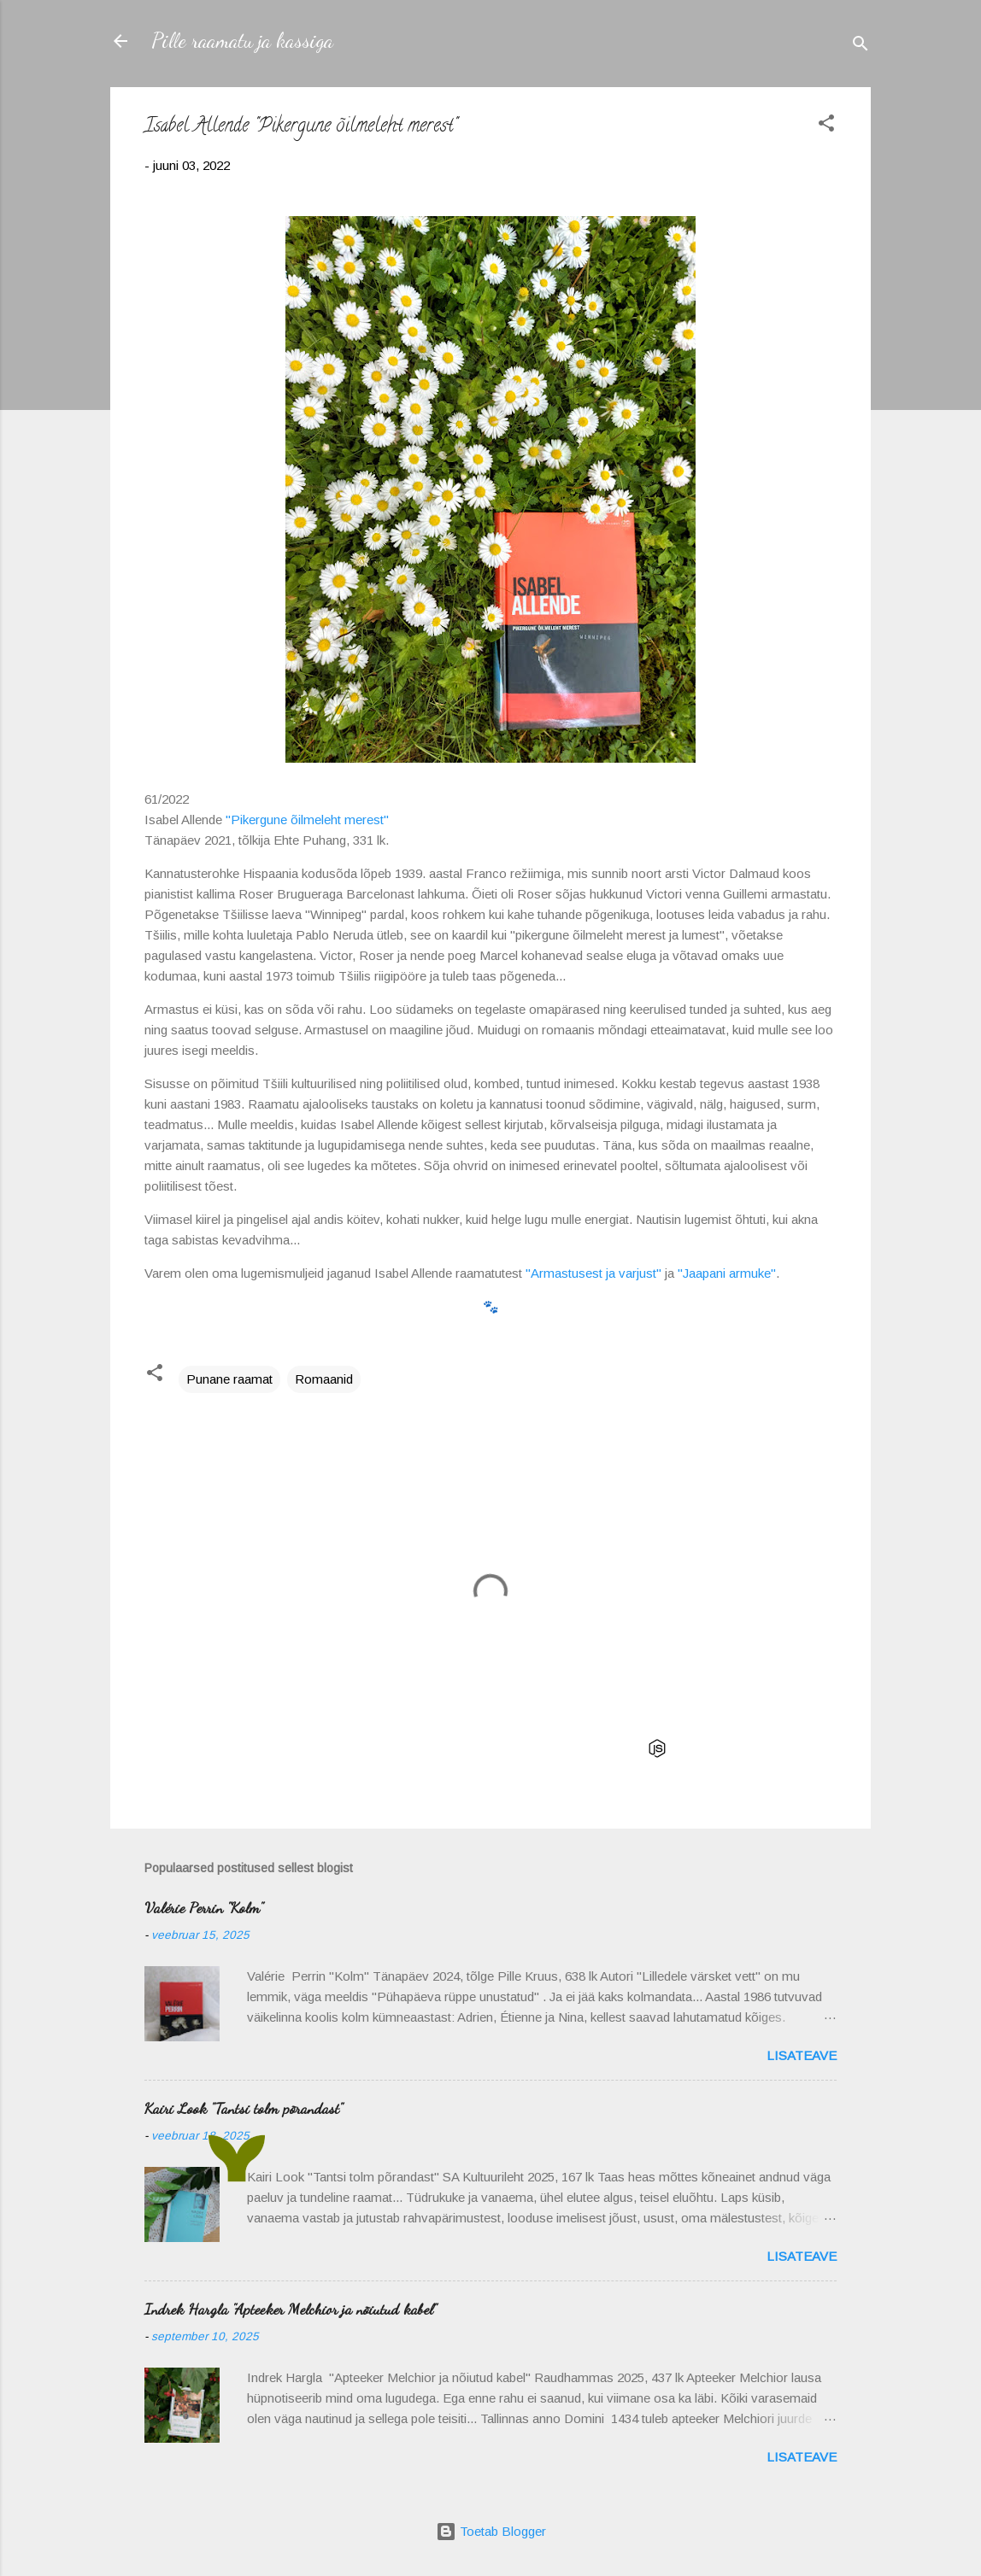 This screenshot has height=2576, width=981. Describe the element at coordinates (237, 2158) in the screenshot. I see `open Mermaid diagramming tool` at that location.